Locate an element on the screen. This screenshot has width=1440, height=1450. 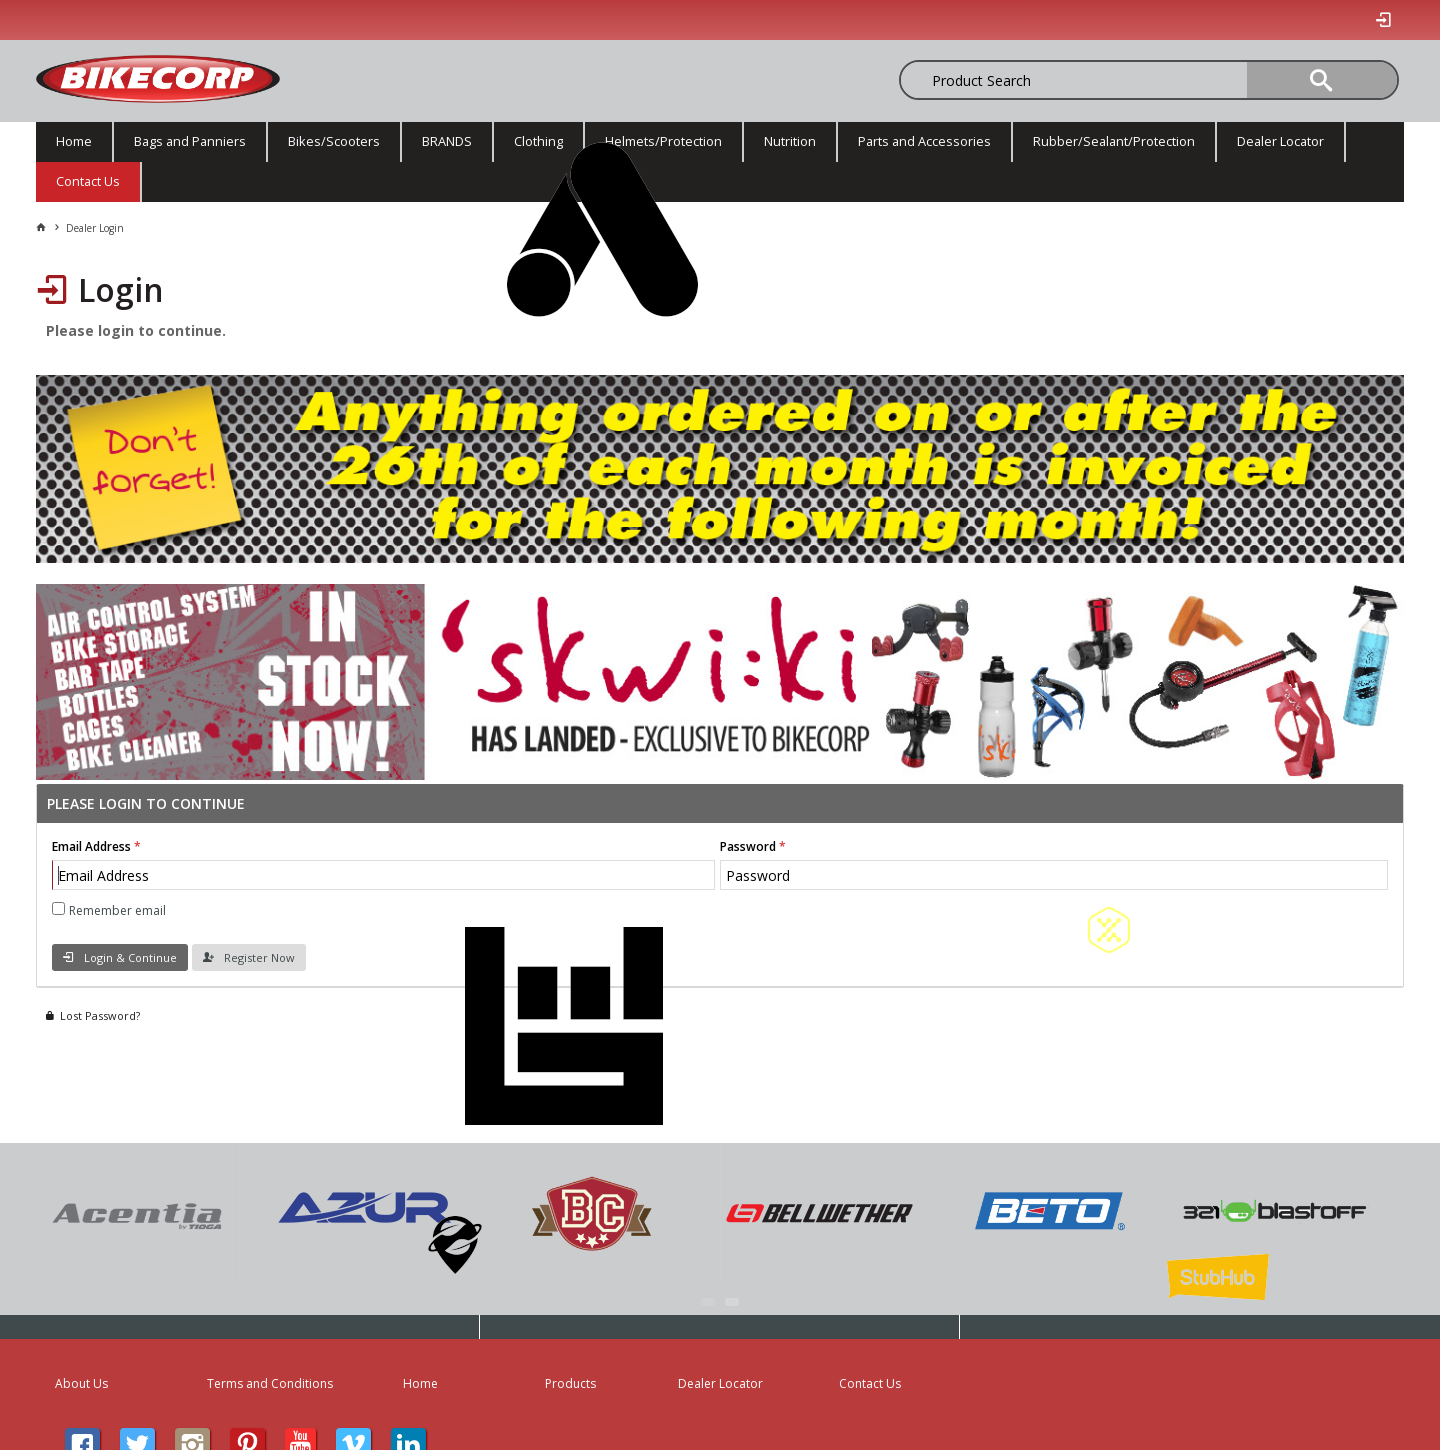
open the Bandsintown app is located at coordinates (564, 1026).